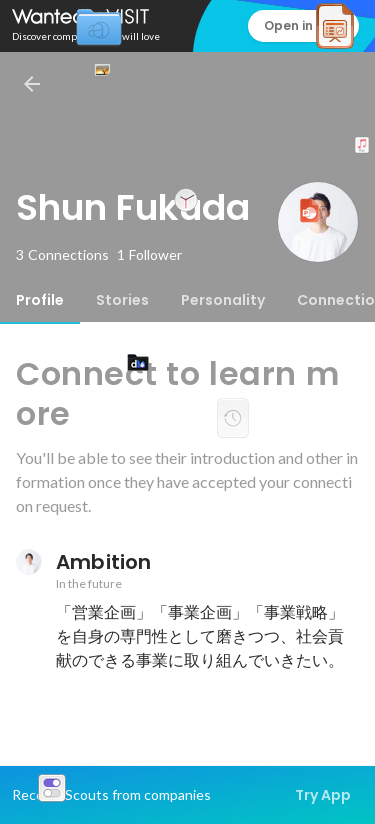  I want to click on a flac audio file in ogg container format, so click(362, 145).